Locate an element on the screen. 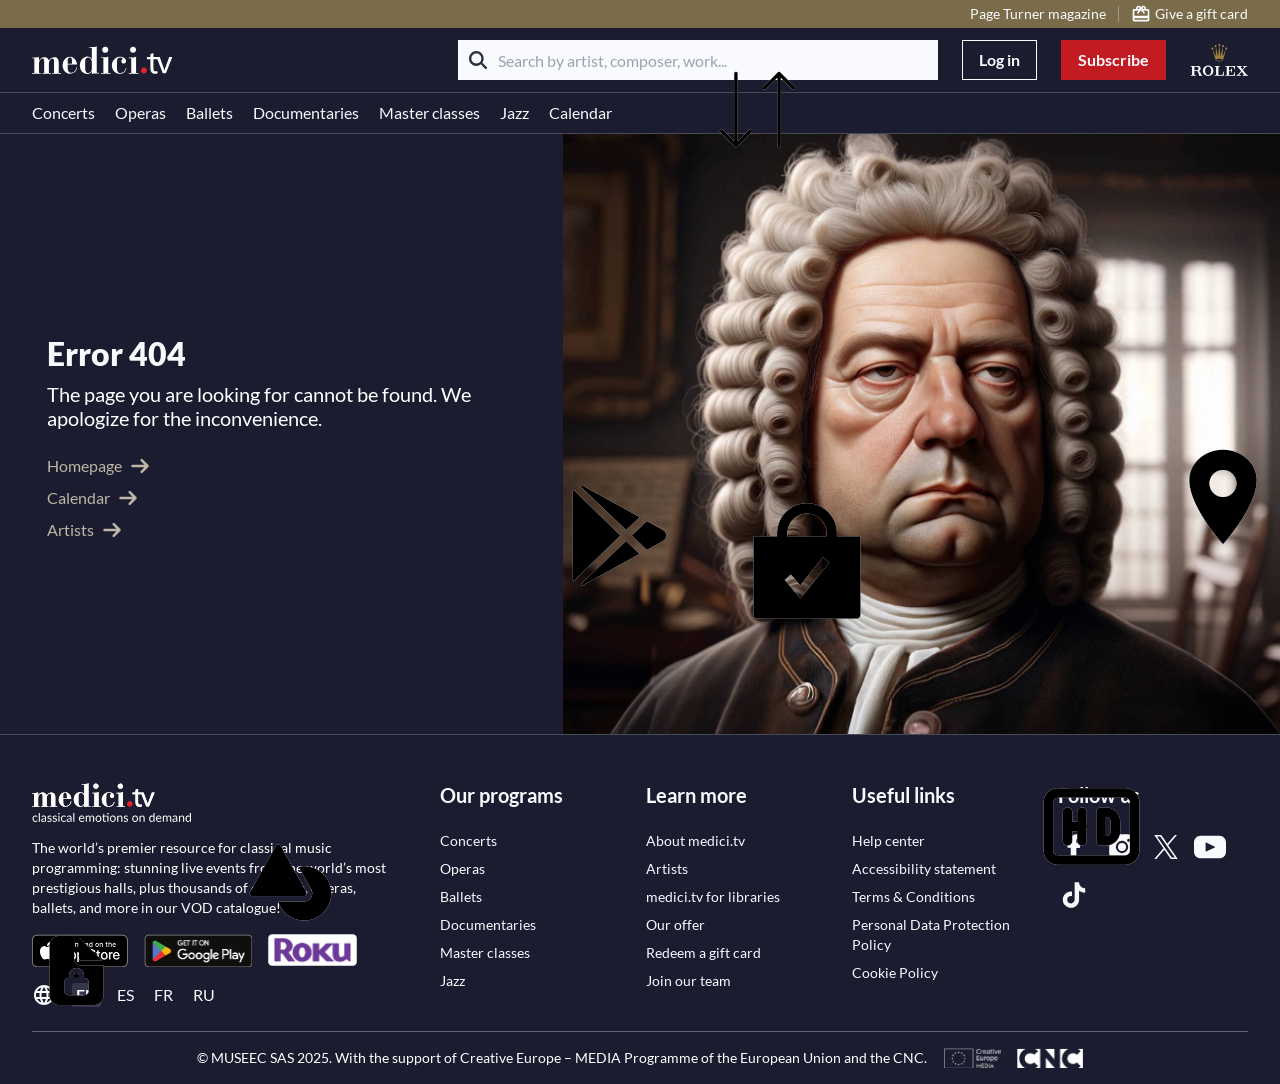 This screenshot has height=1084, width=1280. indicates high definition video quality is located at coordinates (1091, 826).